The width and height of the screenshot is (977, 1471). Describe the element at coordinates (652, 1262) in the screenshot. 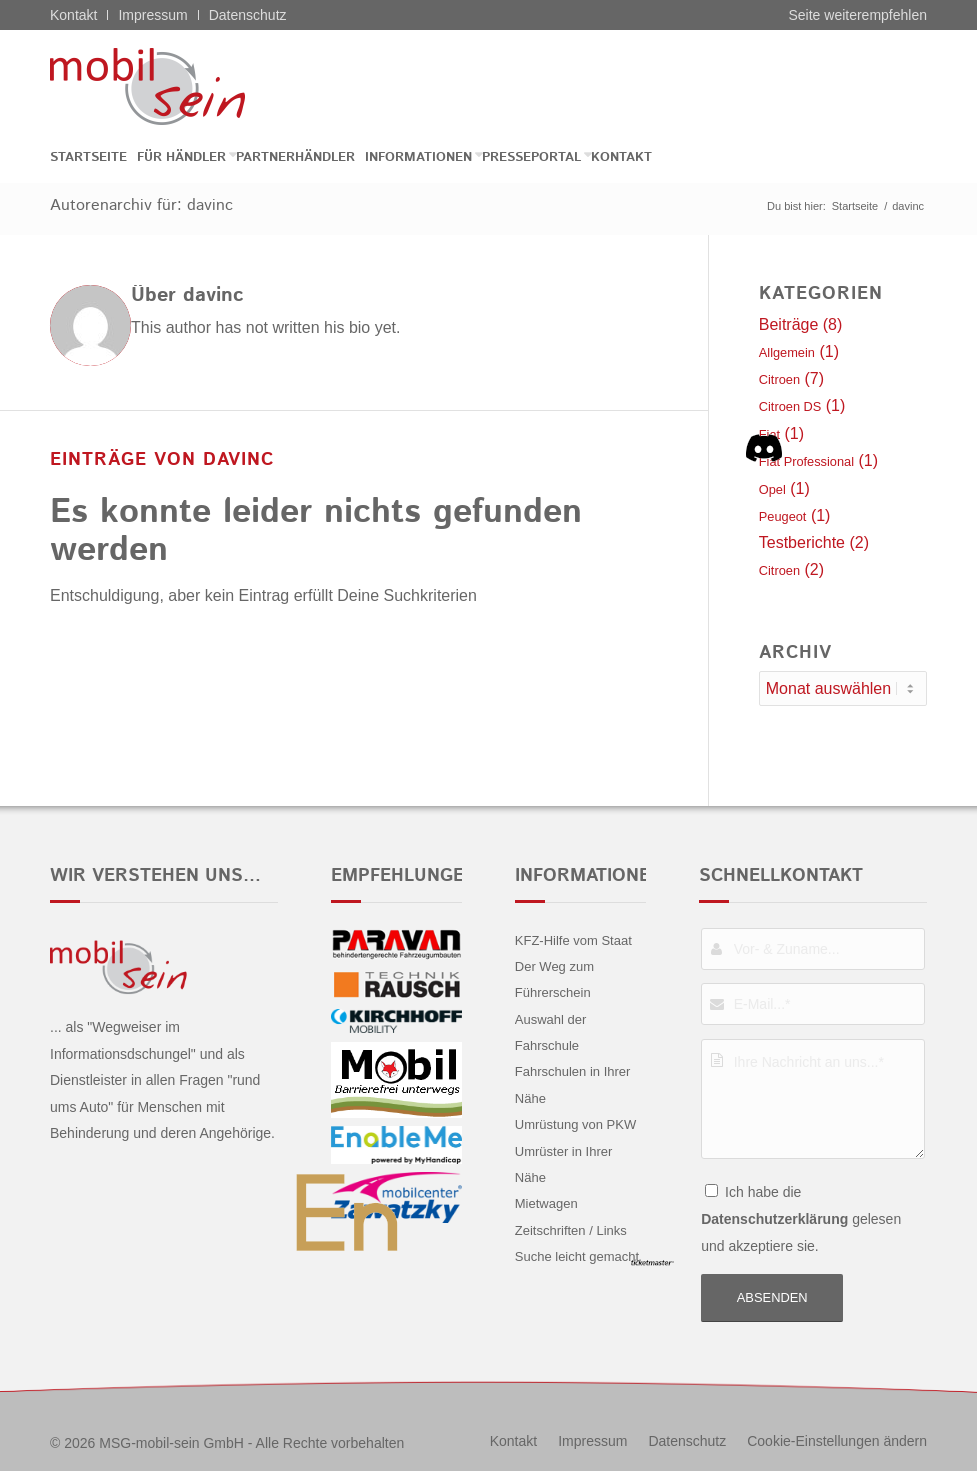

I see `open the Ticketmaster app` at that location.